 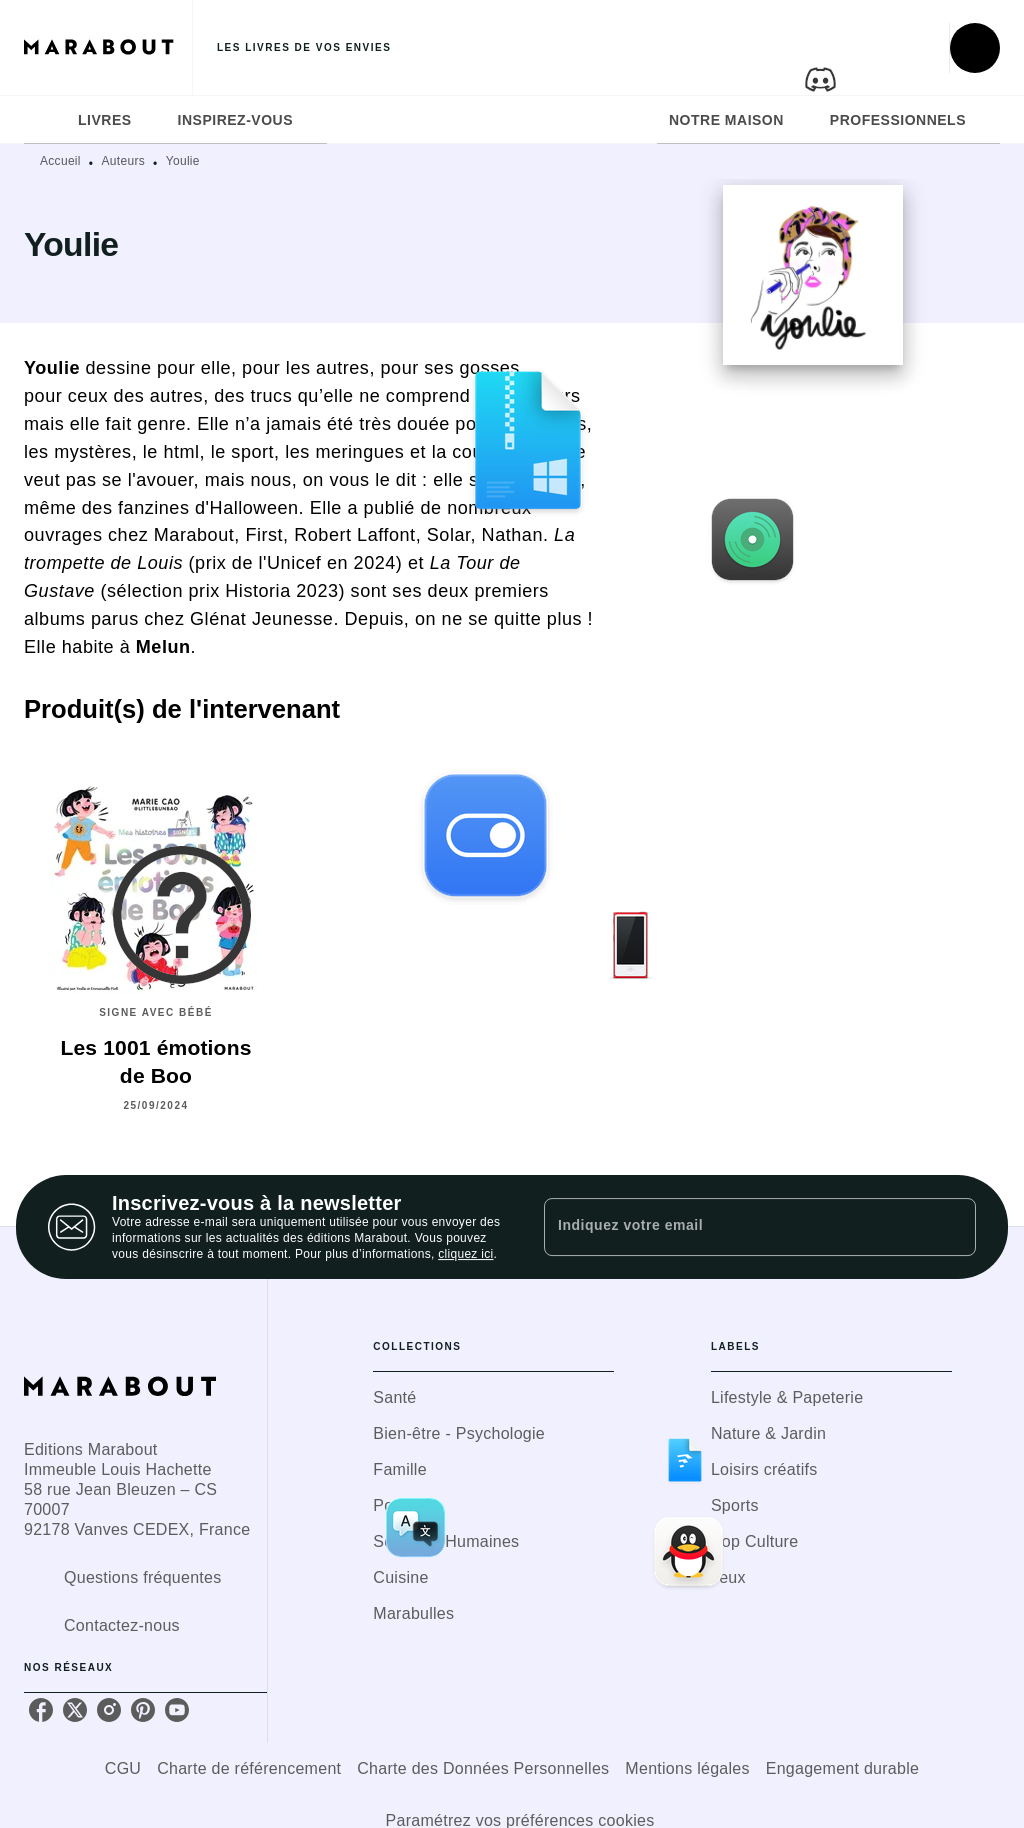 I want to click on open the translate app, so click(x=415, y=1527).